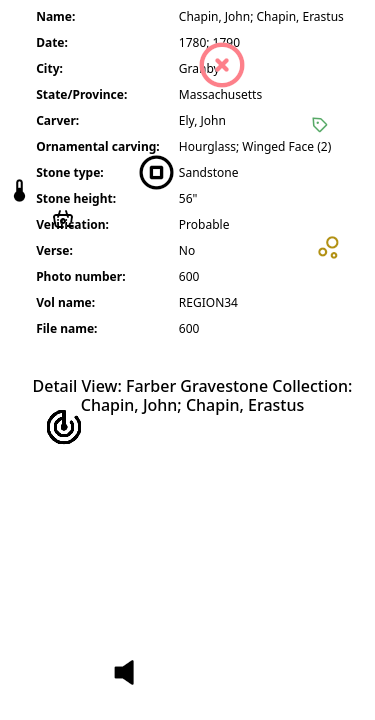  Describe the element at coordinates (222, 65) in the screenshot. I see `close or dismiss a dialog` at that location.